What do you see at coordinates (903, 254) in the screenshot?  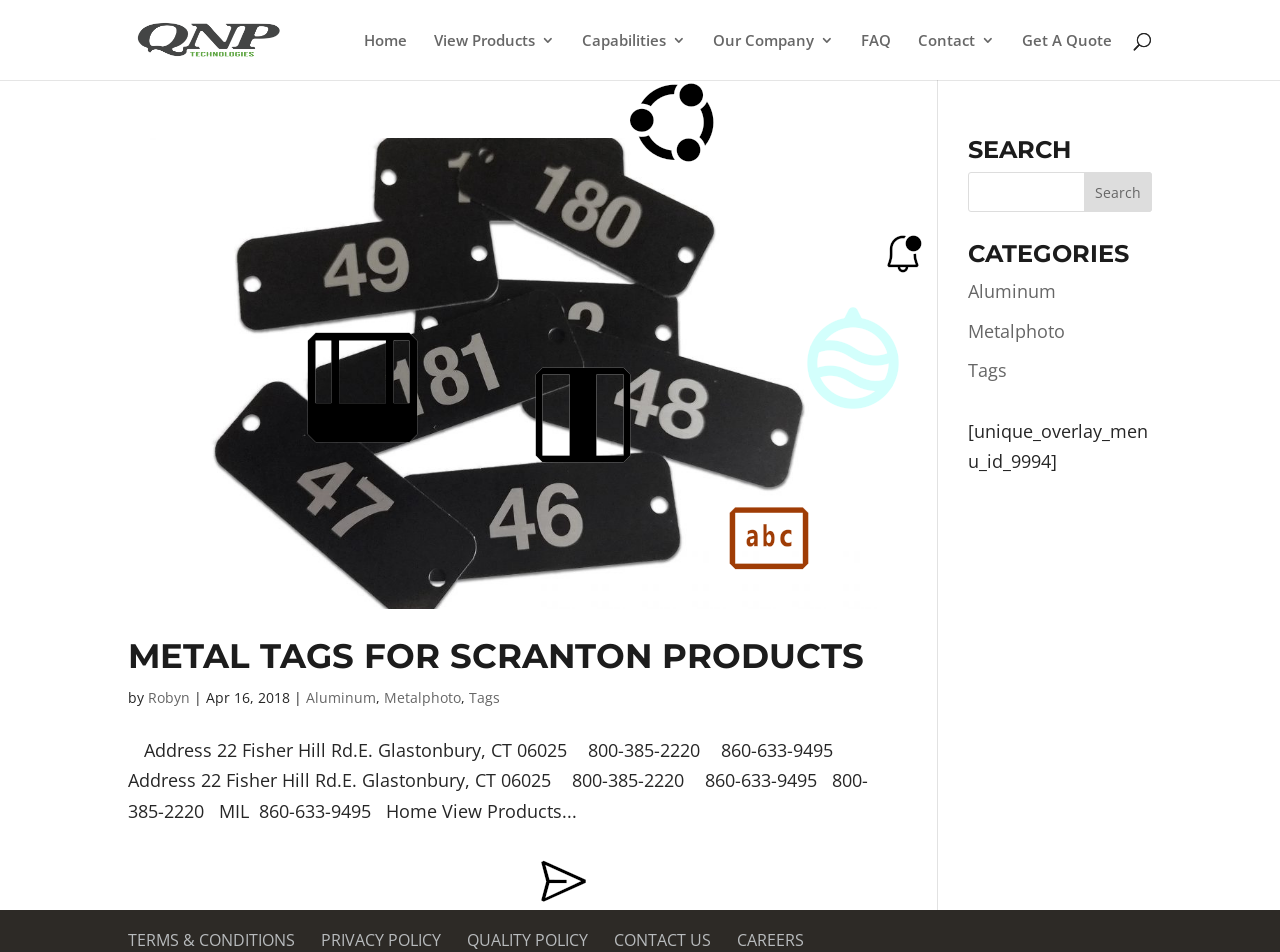 I see `indicates new notifications are available` at bounding box center [903, 254].